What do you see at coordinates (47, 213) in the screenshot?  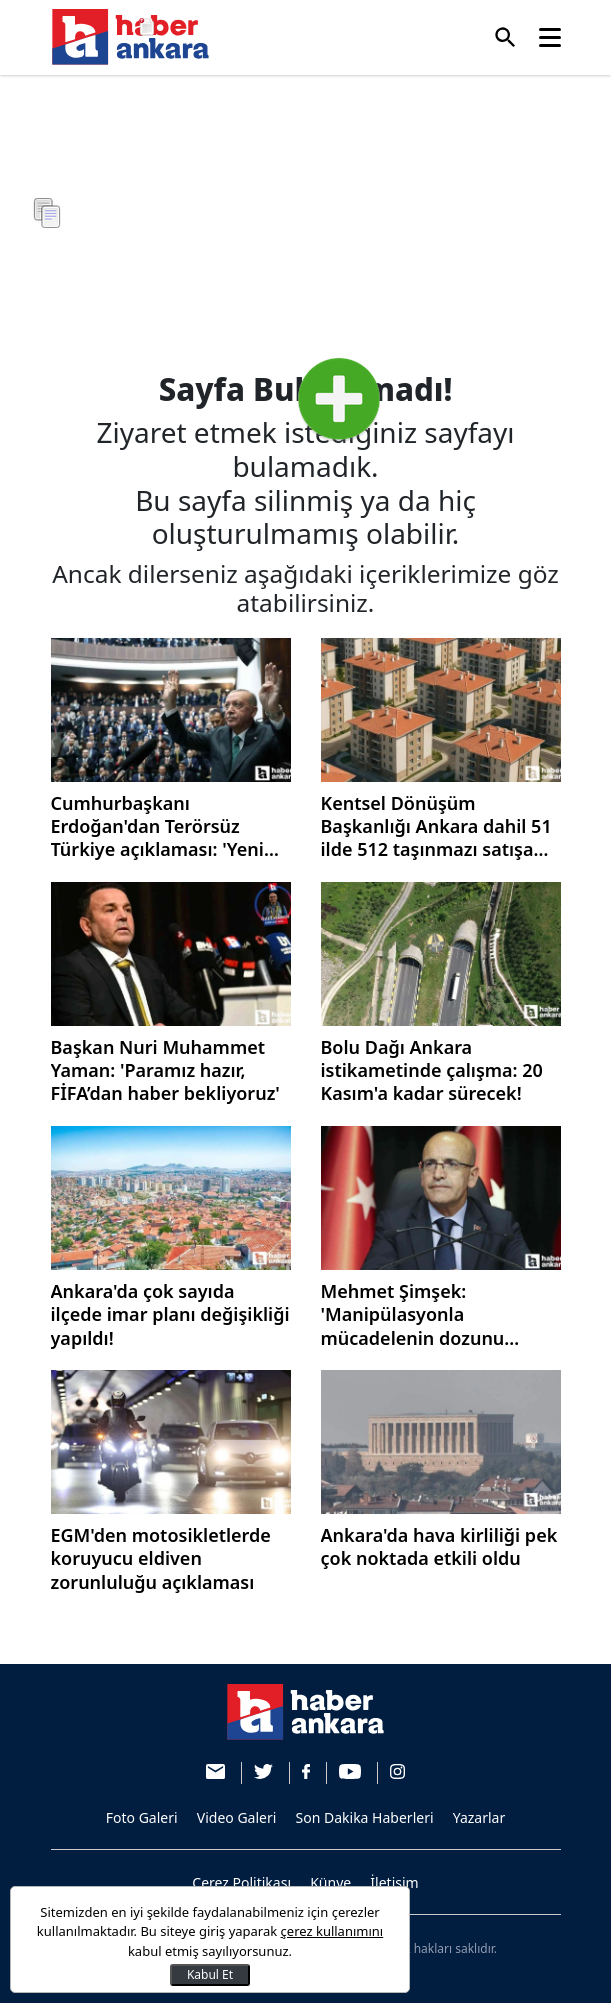 I see `copy selected content to clipboard` at bounding box center [47, 213].